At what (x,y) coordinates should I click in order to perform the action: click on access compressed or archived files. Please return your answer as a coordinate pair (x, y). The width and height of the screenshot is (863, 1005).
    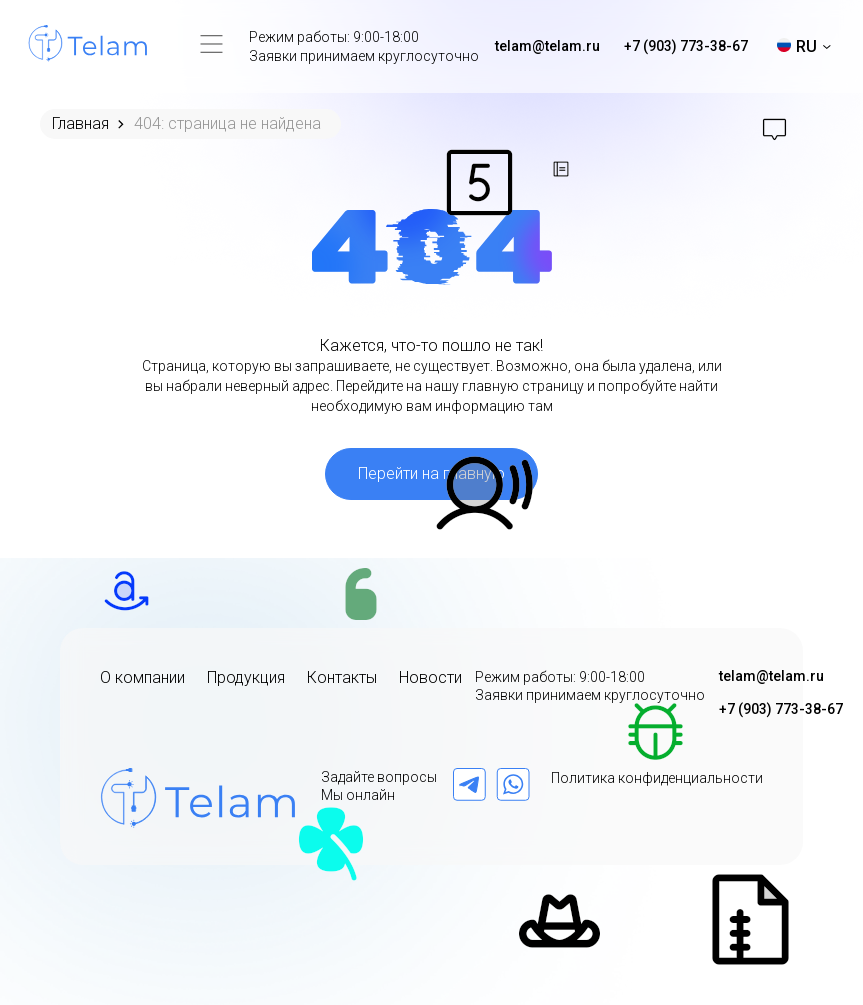
    Looking at the image, I should click on (750, 919).